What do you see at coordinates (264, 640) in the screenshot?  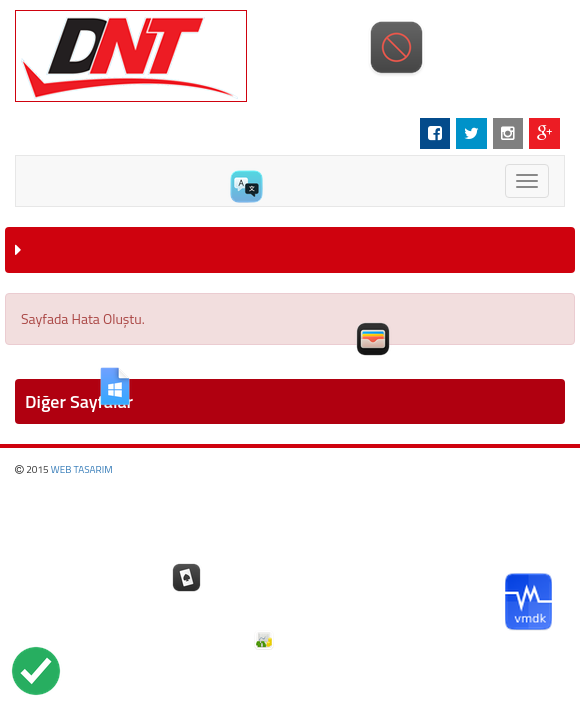 I see `open gnucash personal finance application` at bounding box center [264, 640].